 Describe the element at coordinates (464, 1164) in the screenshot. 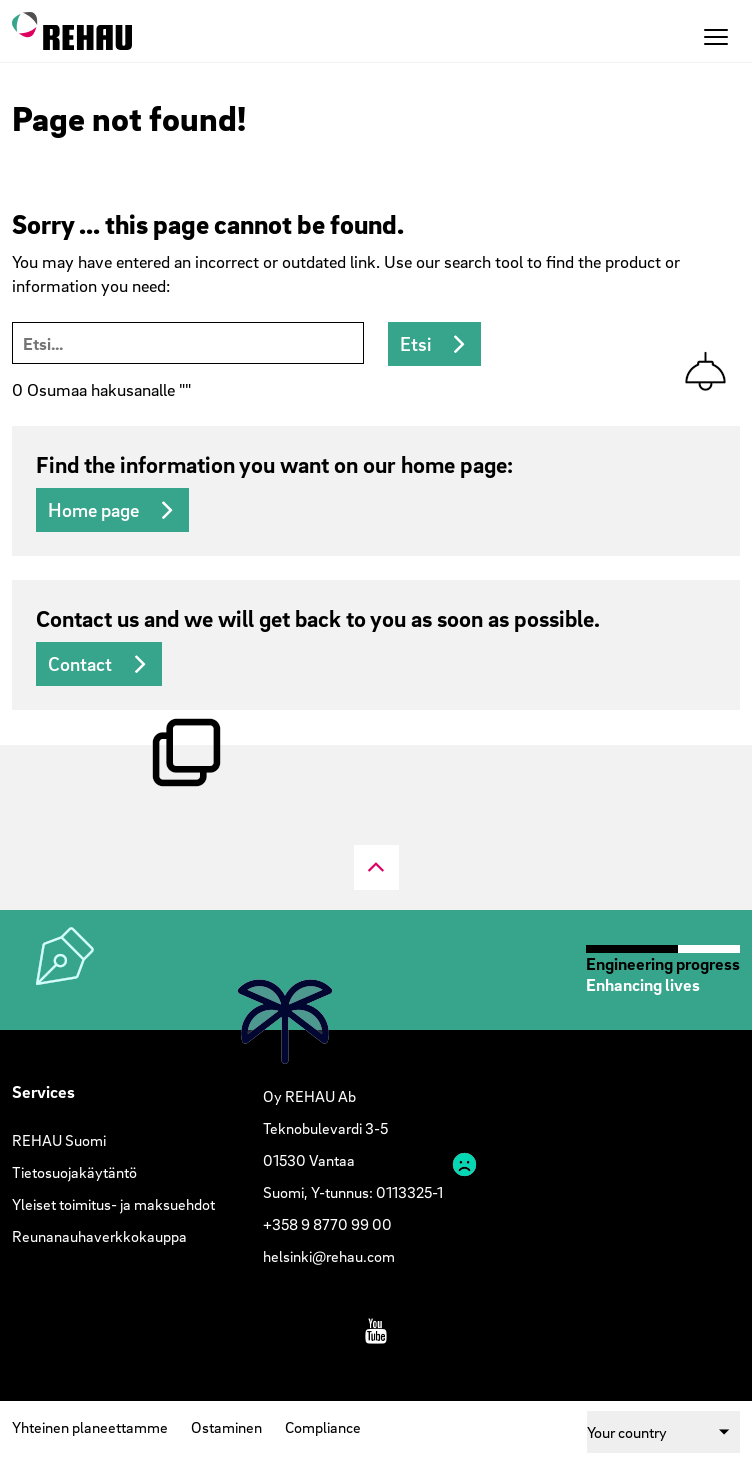

I see `submit negative feedback or rating` at that location.